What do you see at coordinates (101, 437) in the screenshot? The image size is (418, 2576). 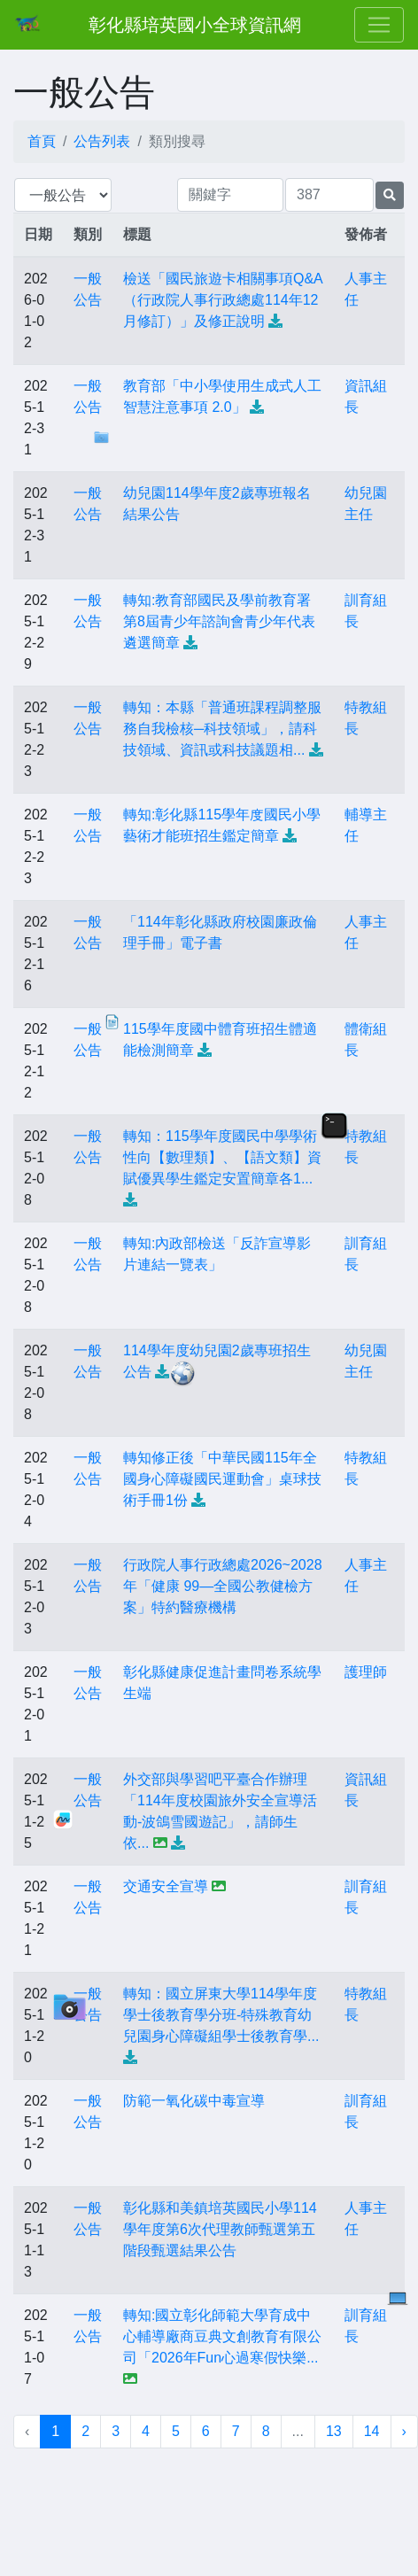 I see `open your recordings folder` at bounding box center [101, 437].